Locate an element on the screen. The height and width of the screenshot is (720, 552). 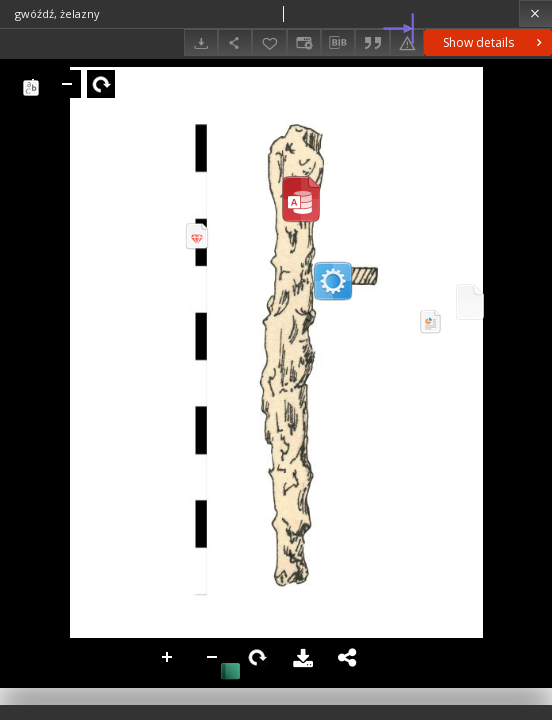
access the desktop folder is located at coordinates (230, 670).